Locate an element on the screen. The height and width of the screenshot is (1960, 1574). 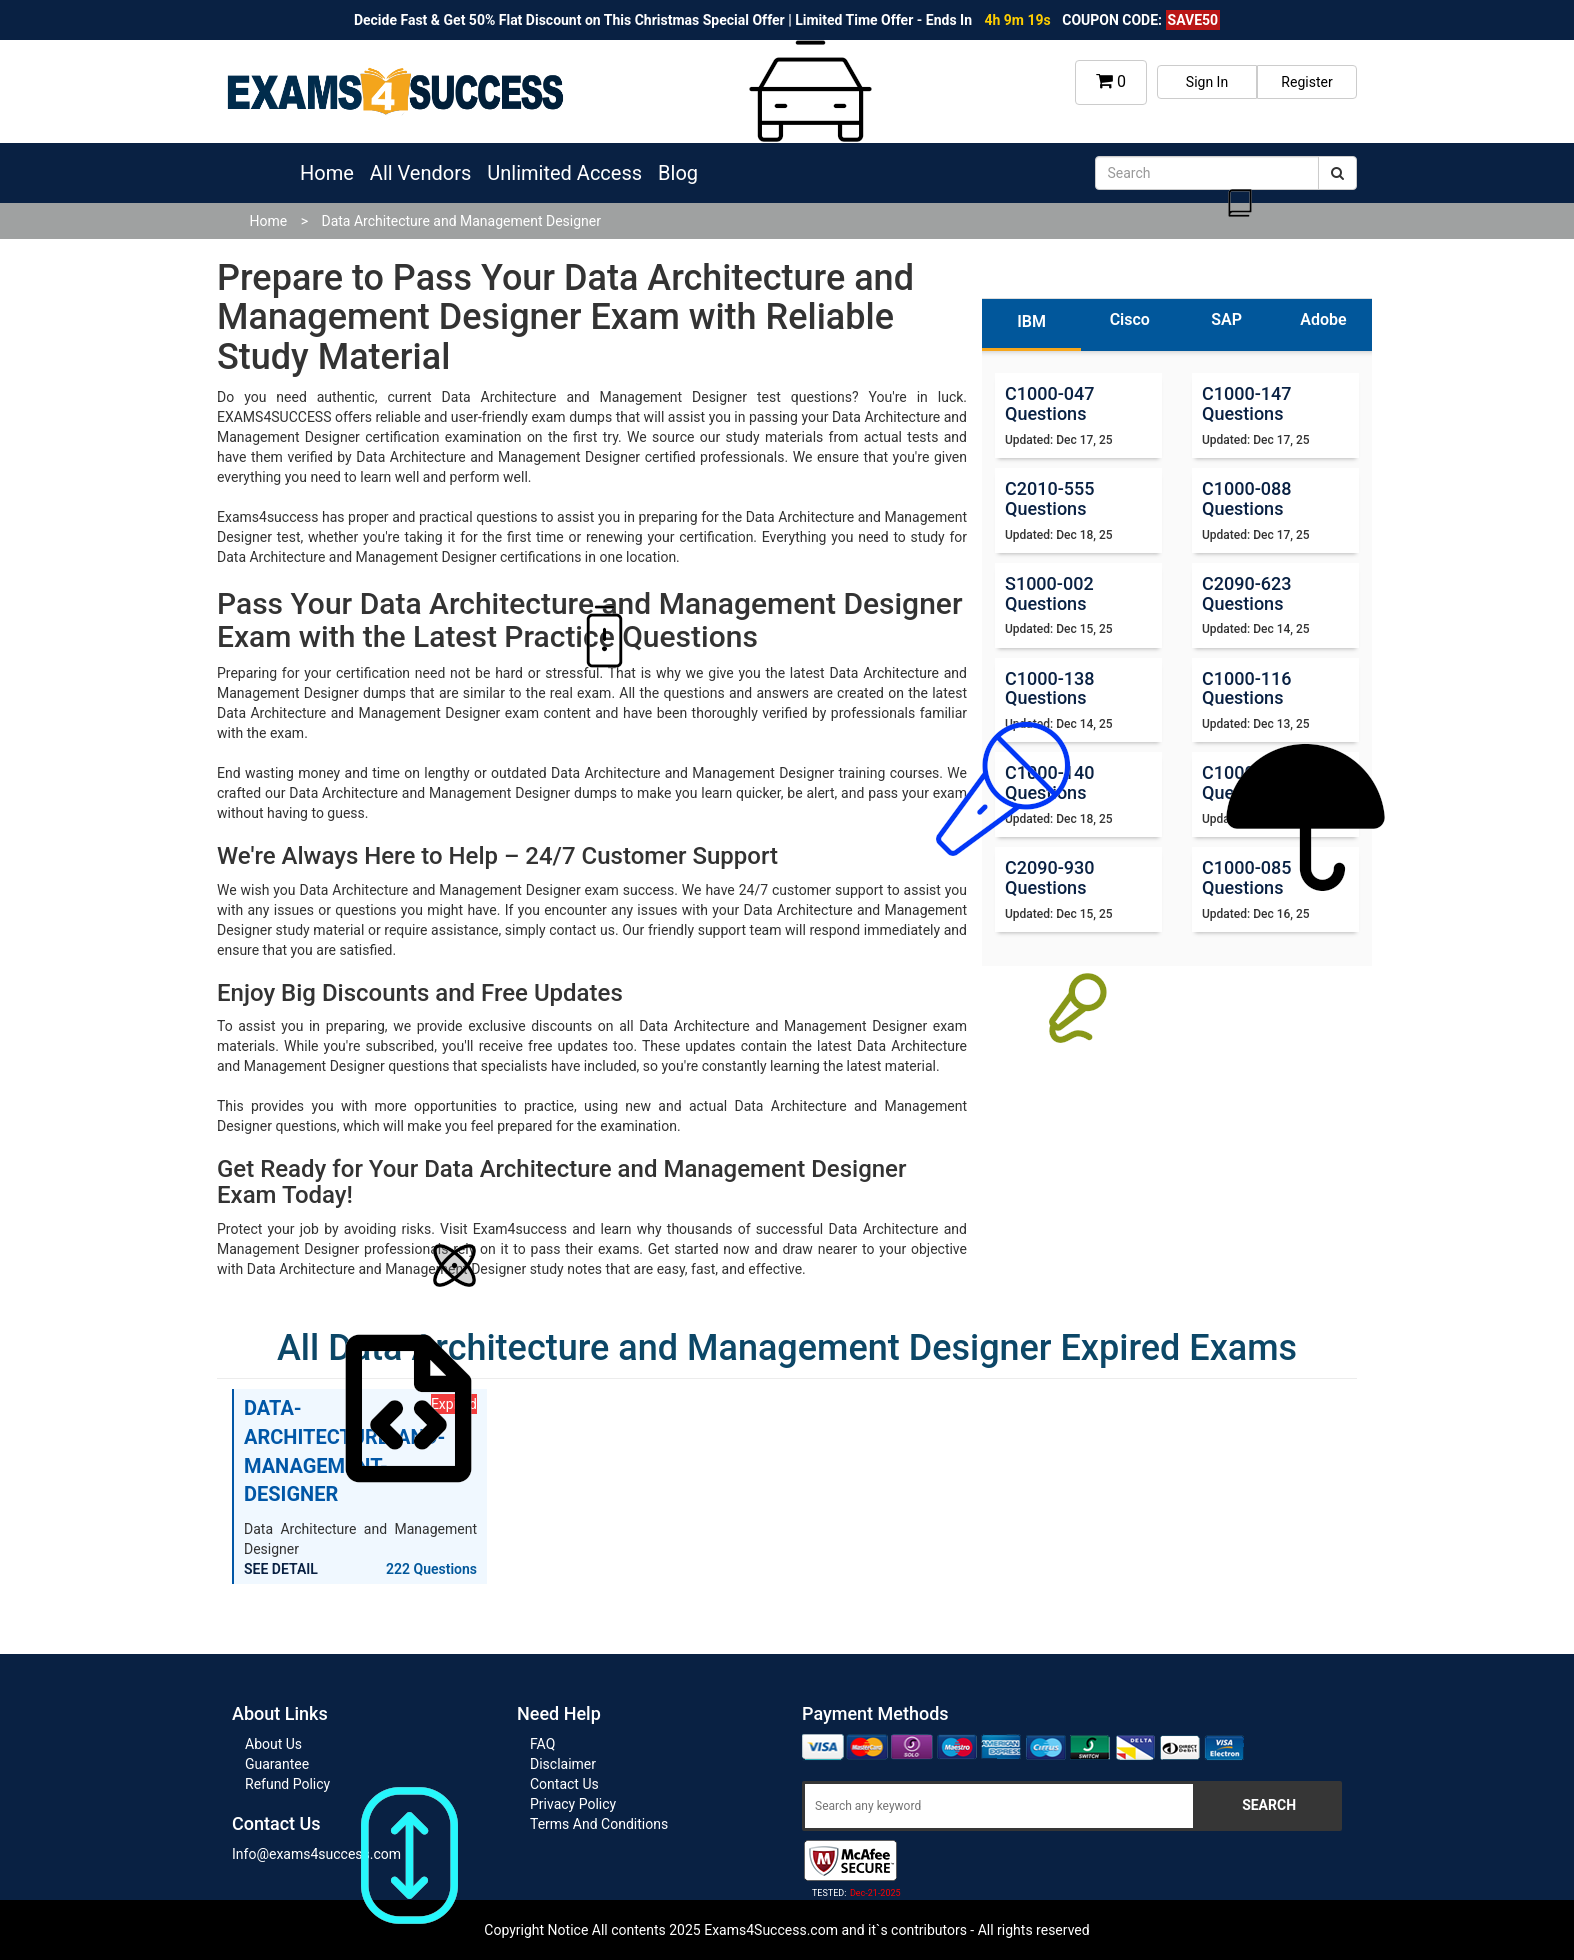
access voice recording or audio input is located at coordinates (1000, 791).